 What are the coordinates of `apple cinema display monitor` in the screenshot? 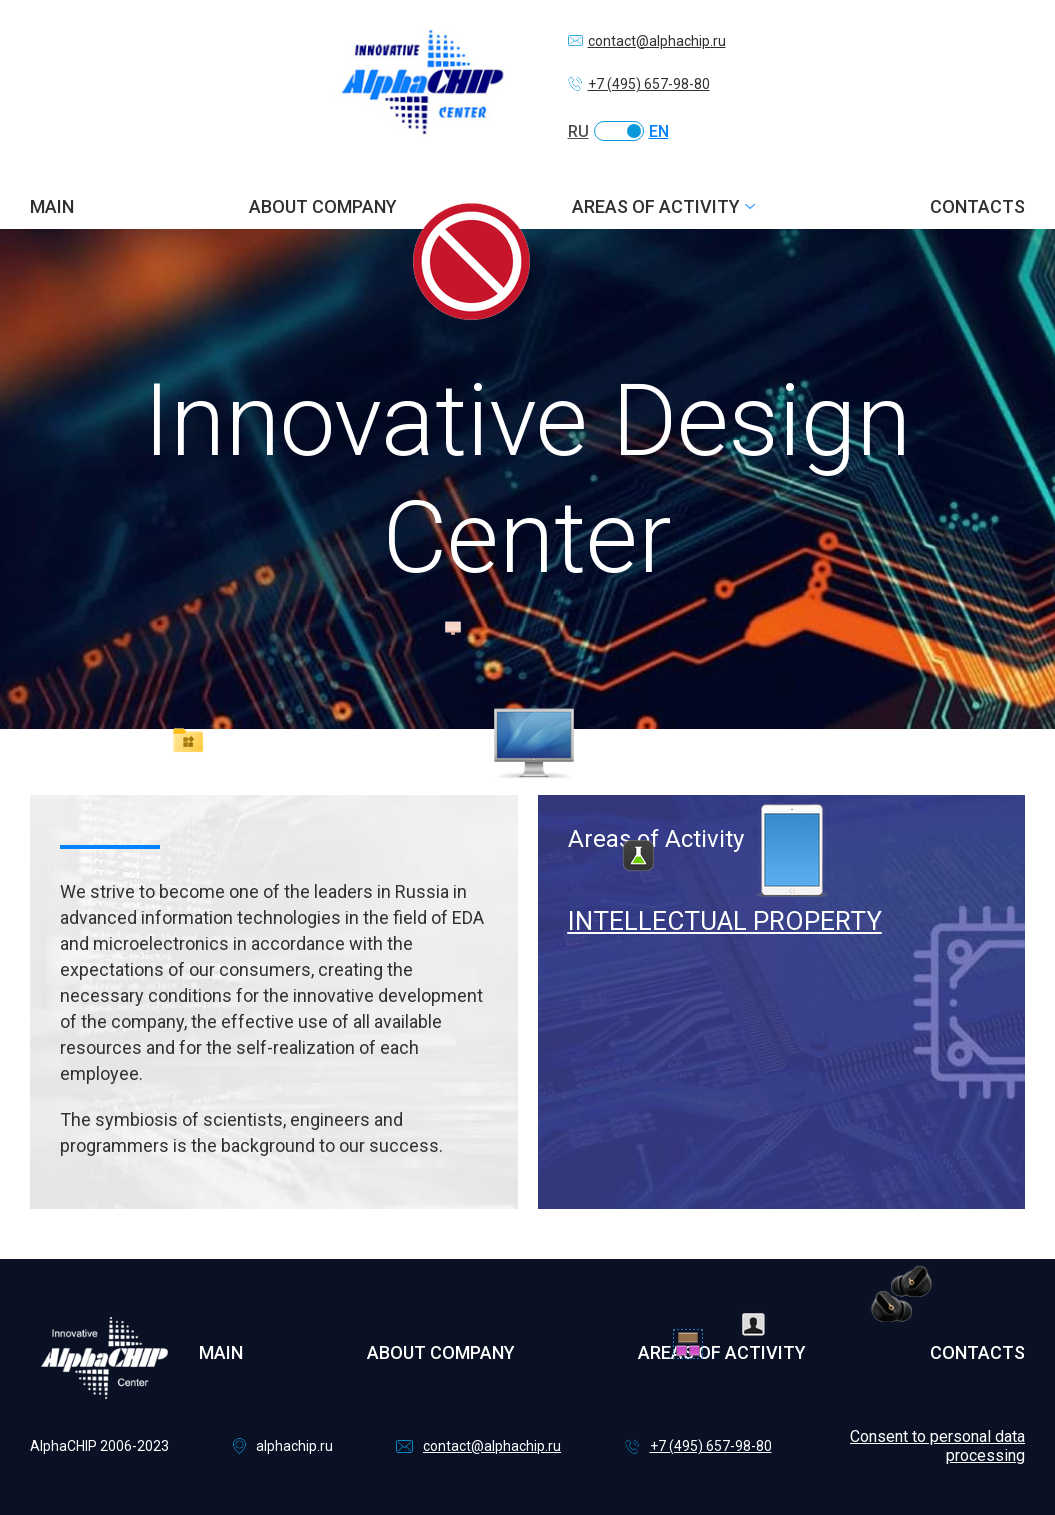 It's located at (534, 740).